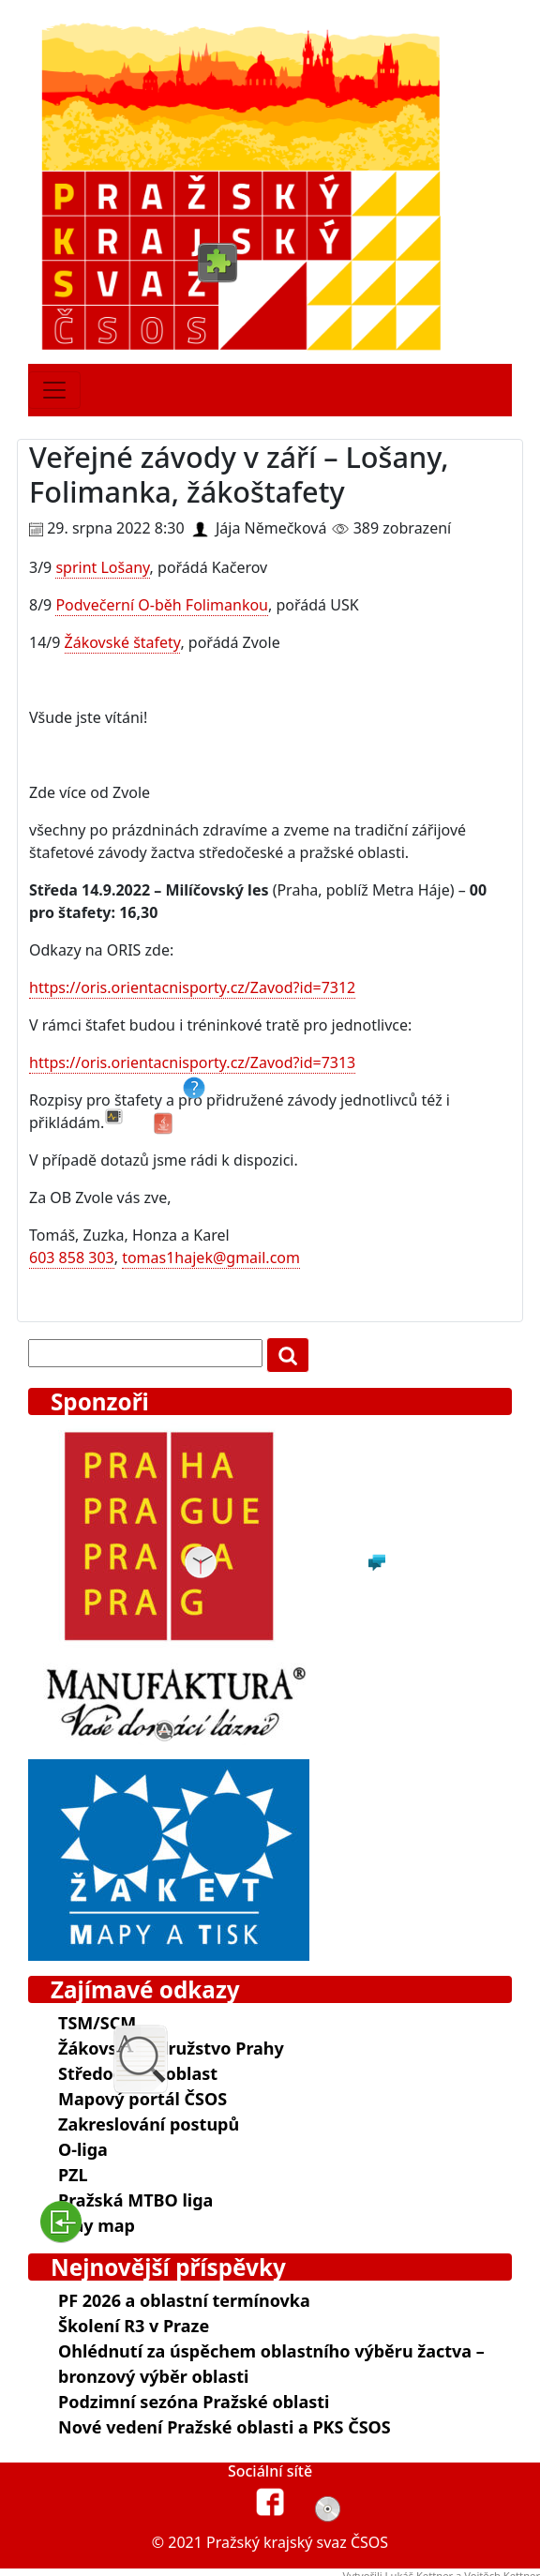 The image size is (540, 2576). What do you see at coordinates (377, 1562) in the screenshot?
I see `open the virtual agents app` at bounding box center [377, 1562].